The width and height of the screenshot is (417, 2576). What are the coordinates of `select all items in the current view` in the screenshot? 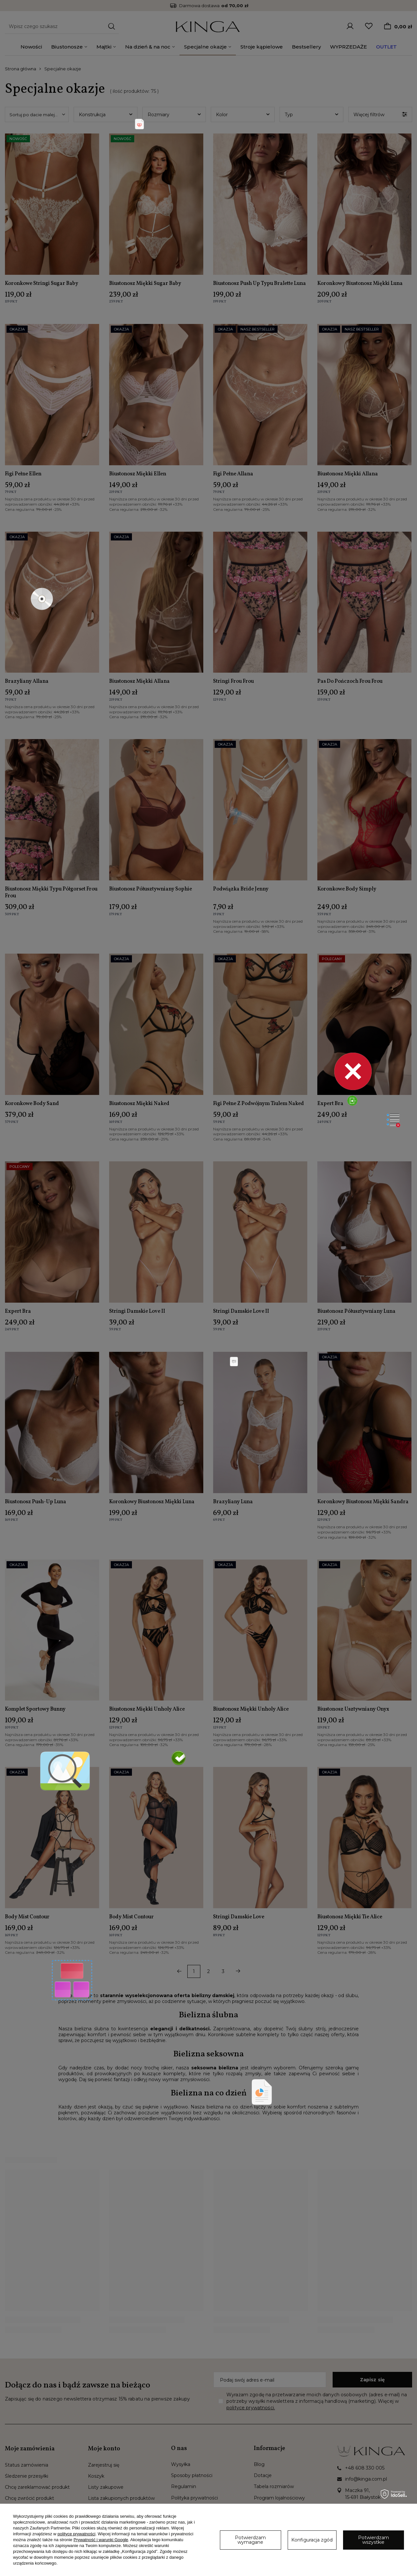 It's located at (72, 1980).